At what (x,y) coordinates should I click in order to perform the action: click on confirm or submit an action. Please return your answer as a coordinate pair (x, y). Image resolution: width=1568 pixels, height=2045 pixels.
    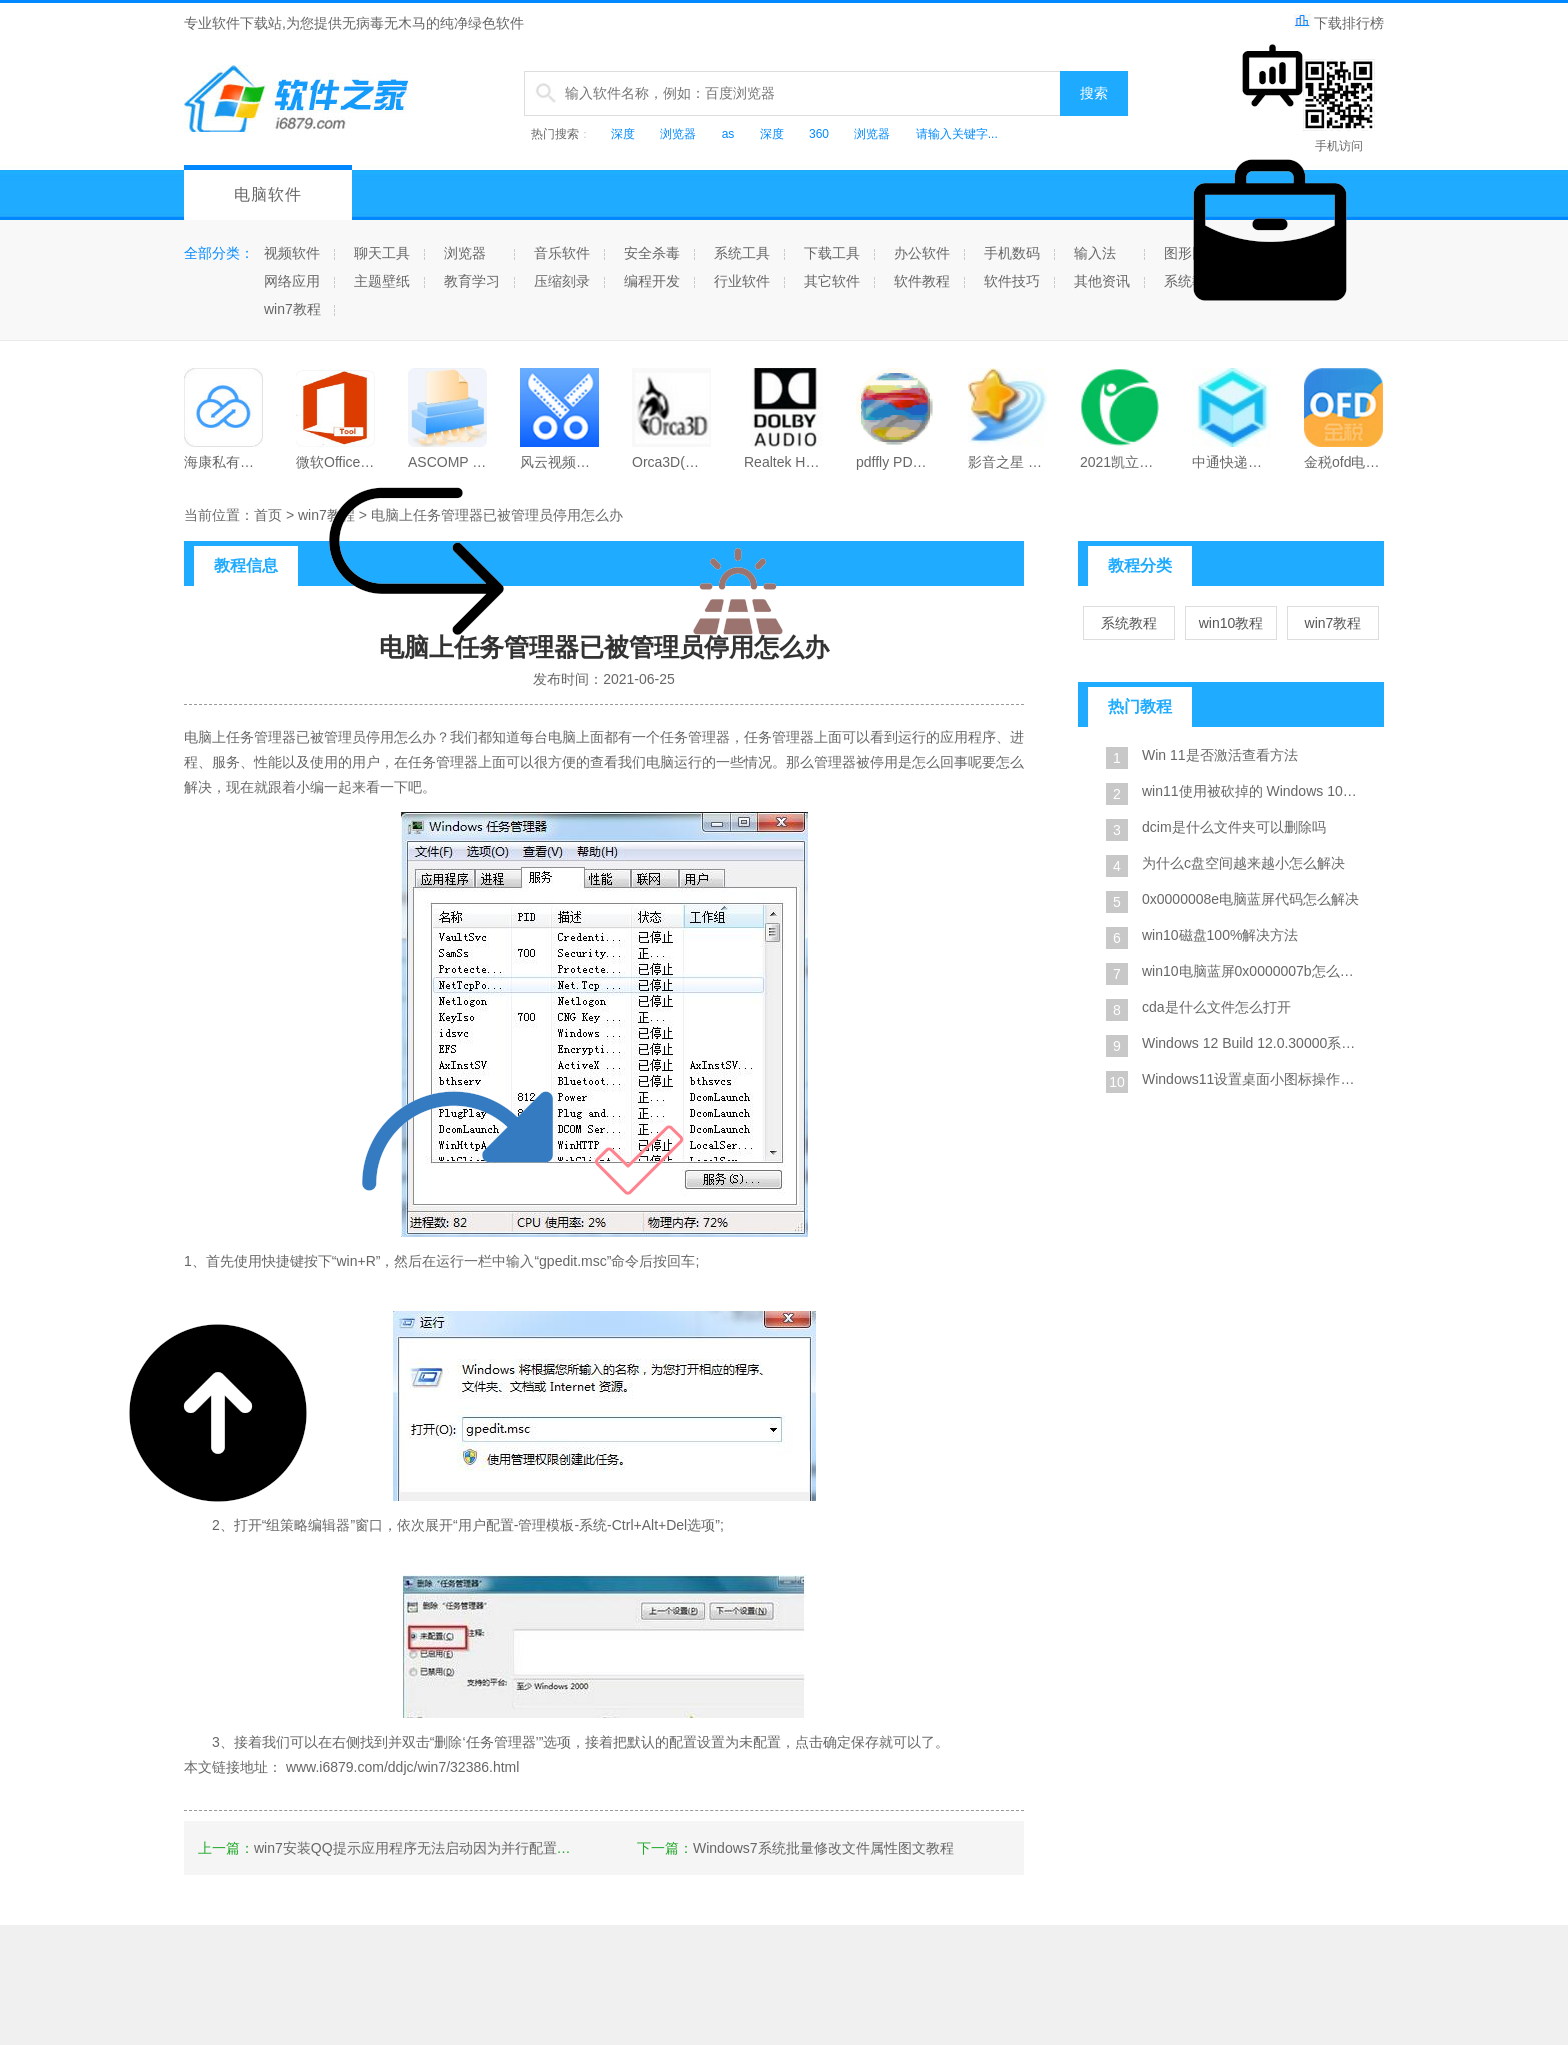
    Looking at the image, I should click on (637, 1158).